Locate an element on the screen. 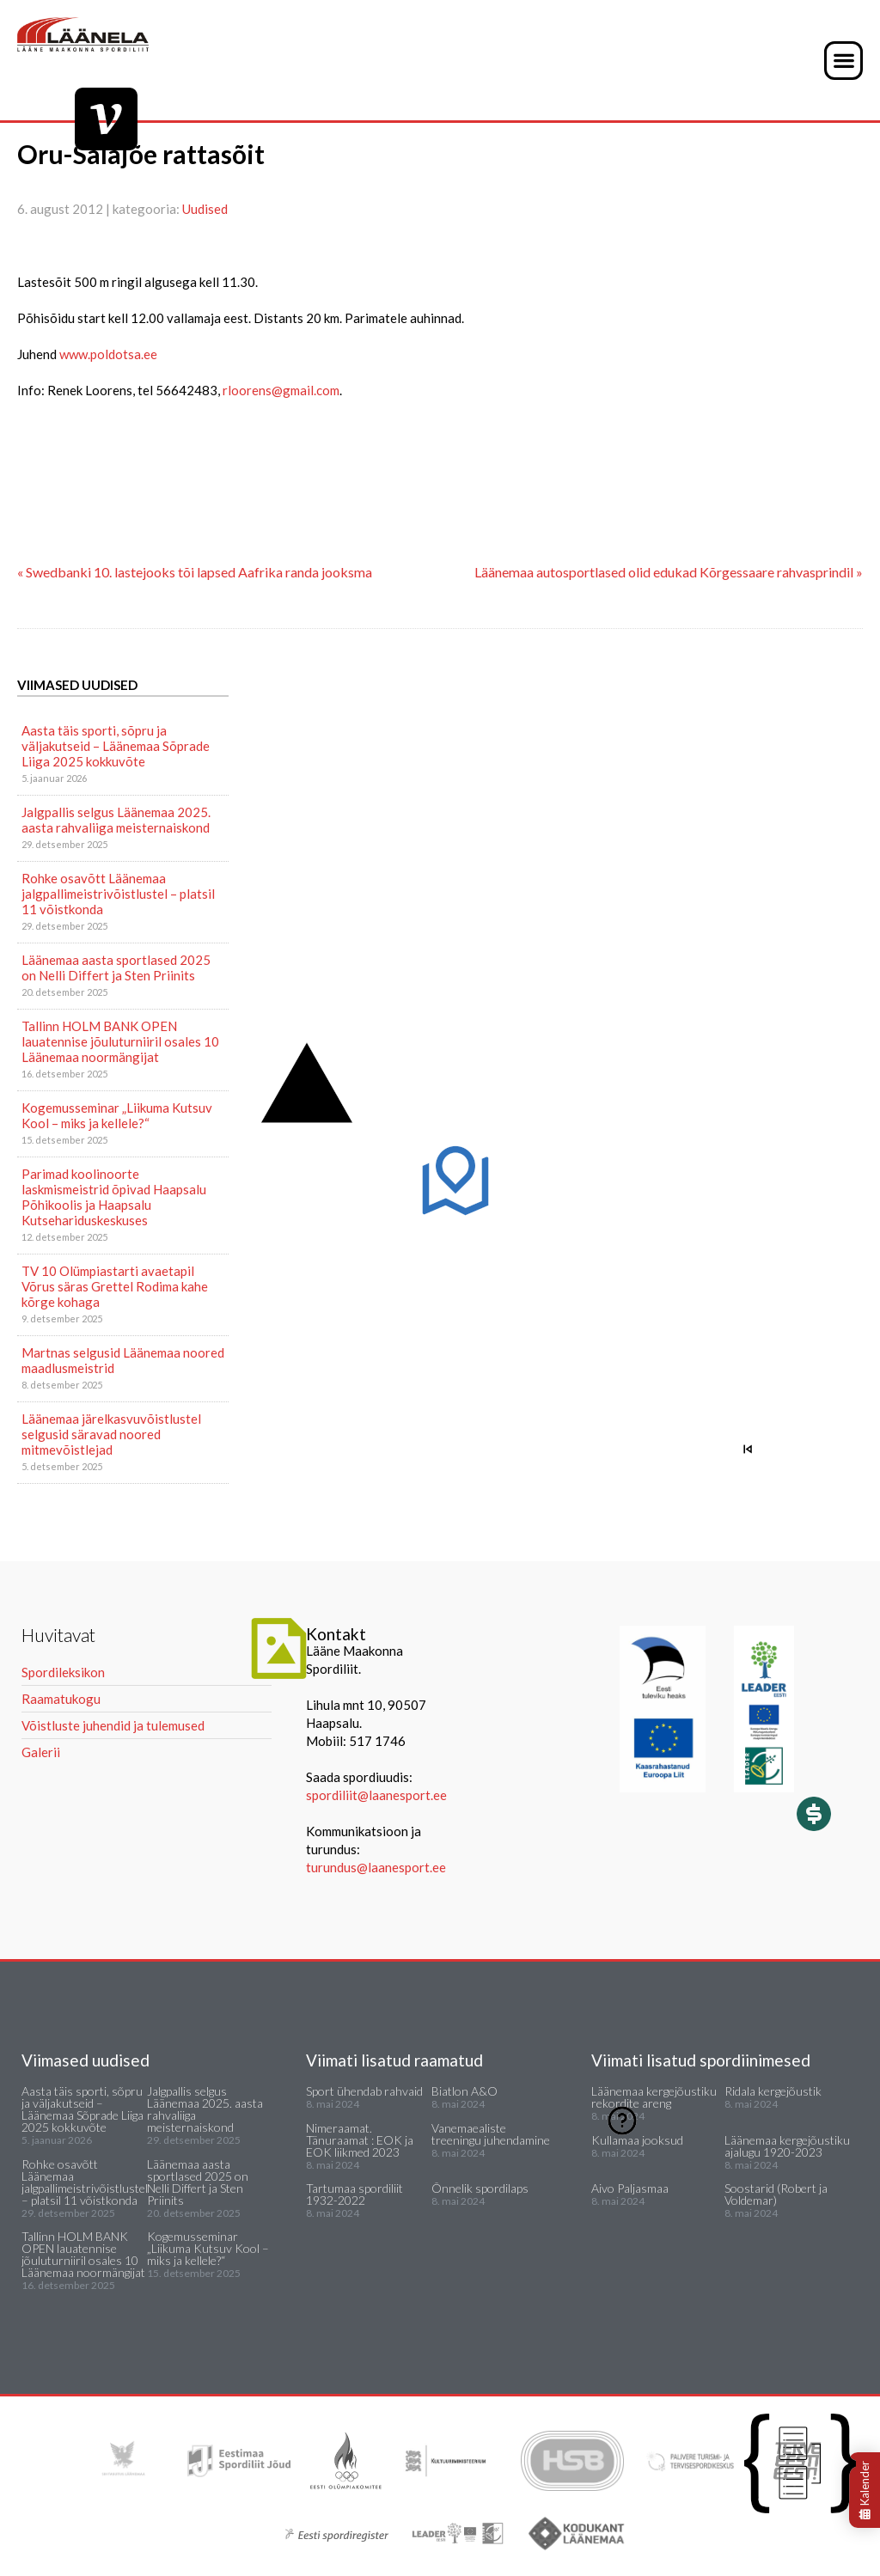 The image size is (880, 2576). open velog blogging platform is located at coordinates (106, 119).